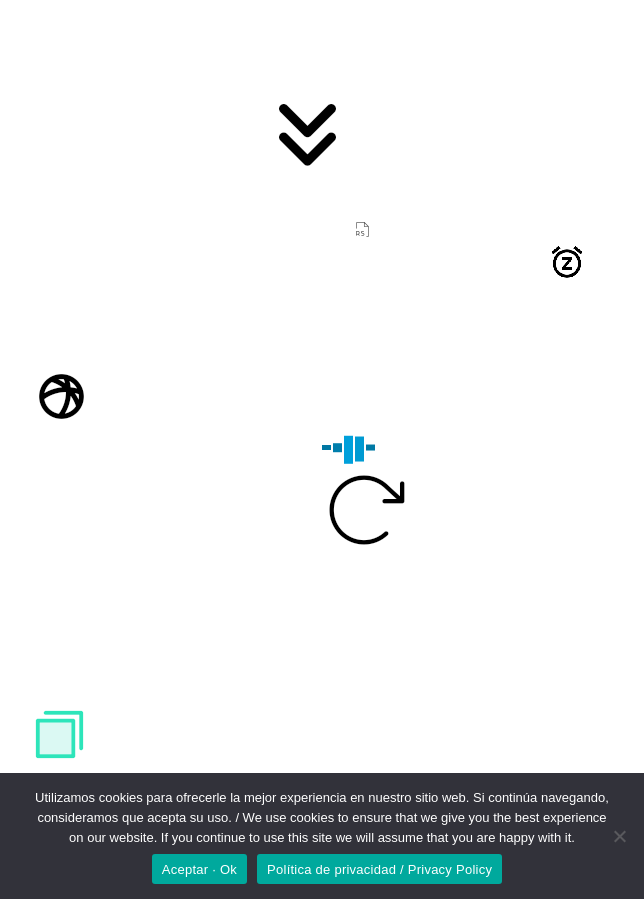 The height and width of the screenshot is (899, 644). Describe the element at coordinates (307, 132) in the screenshot. I see `scroll down or view more content` at that location.